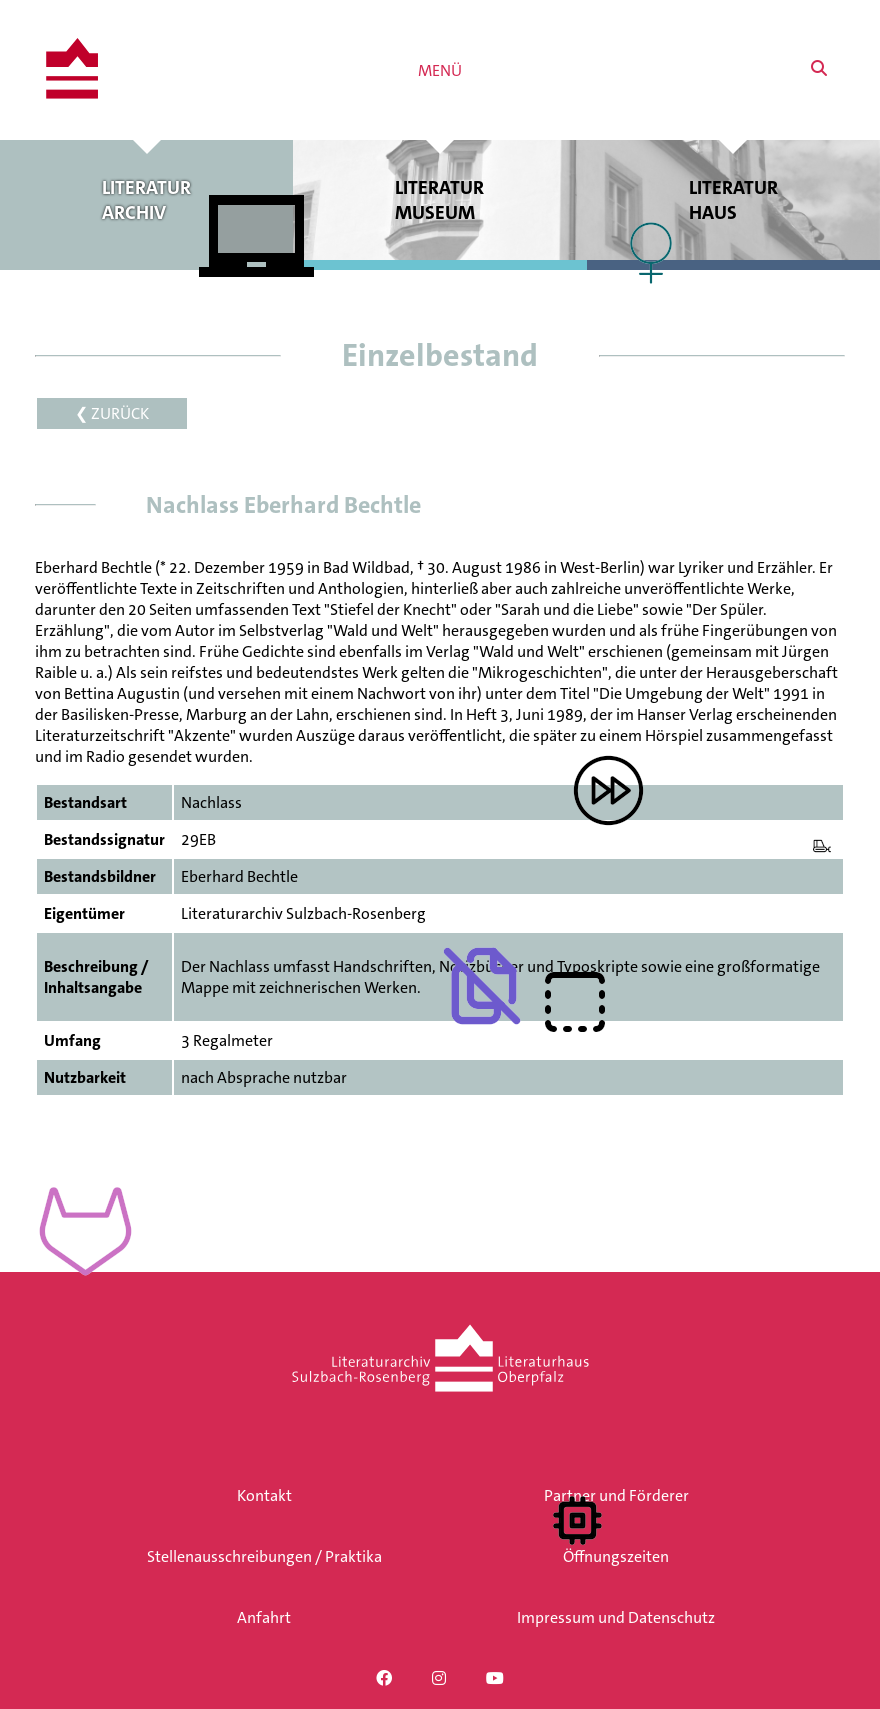 The height and width of the screenshot is (1709, 880). Describe the element at coordinates (256, 238) in the screenshot. I see `access chromebook or laptop settings` at that location.